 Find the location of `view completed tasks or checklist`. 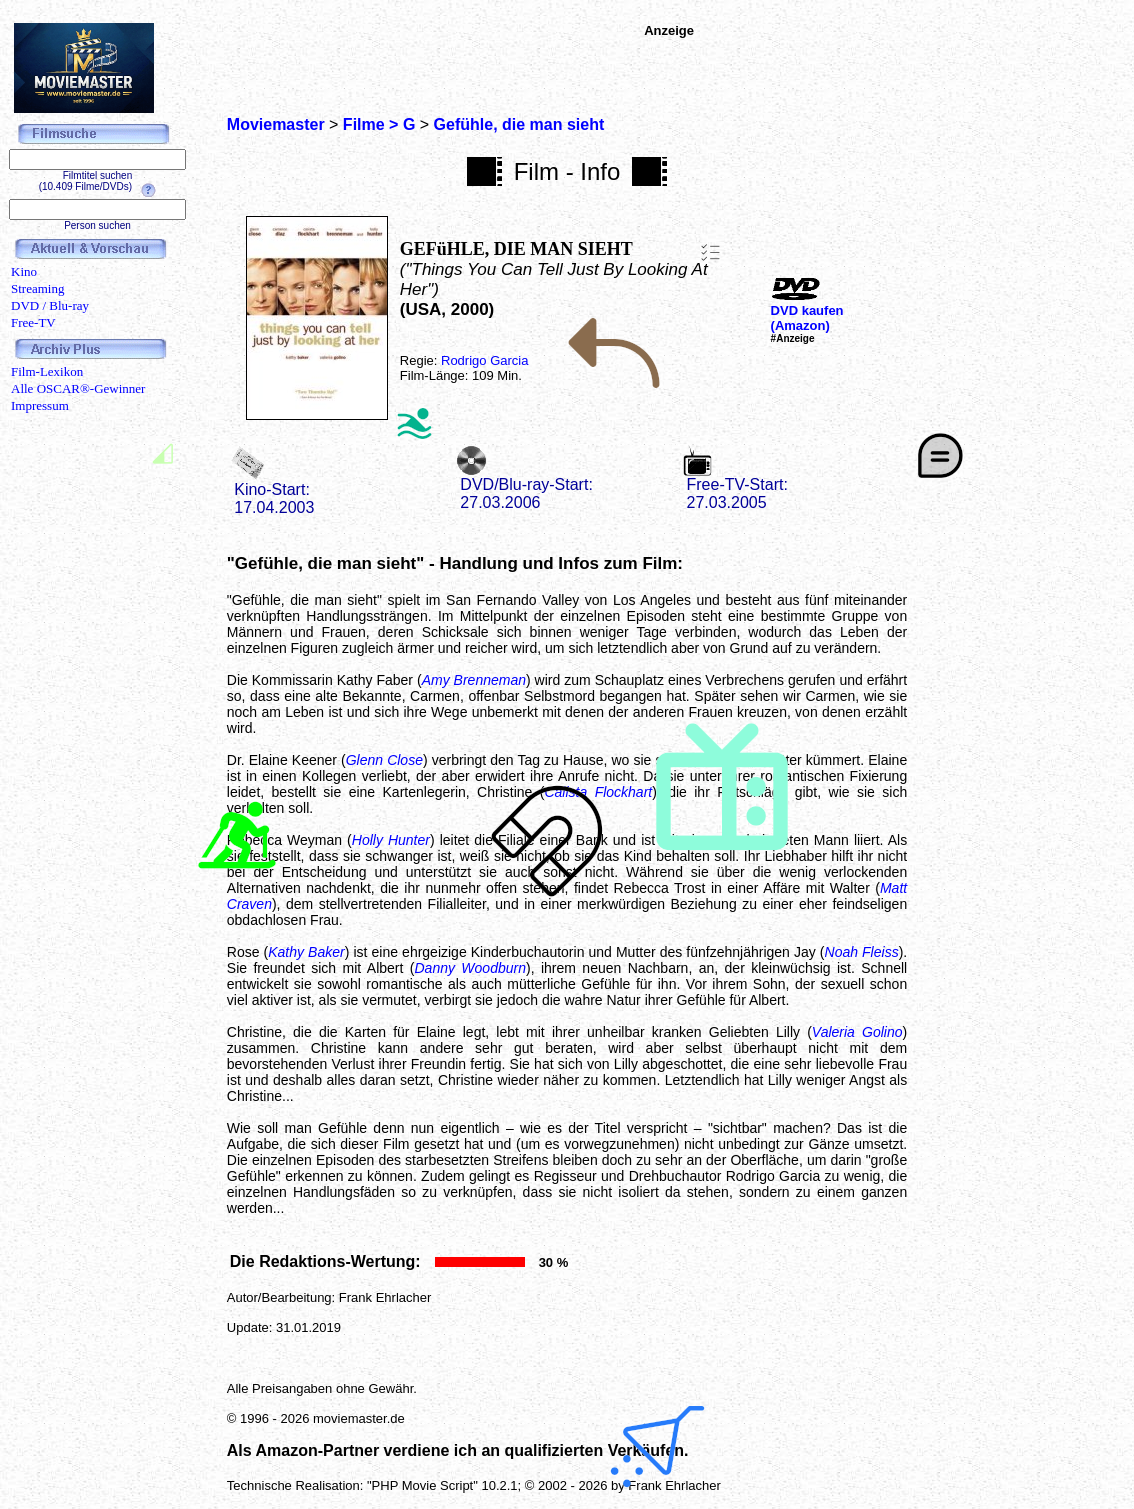

view completed tasks or checklist is located at coordinates (710, 252).